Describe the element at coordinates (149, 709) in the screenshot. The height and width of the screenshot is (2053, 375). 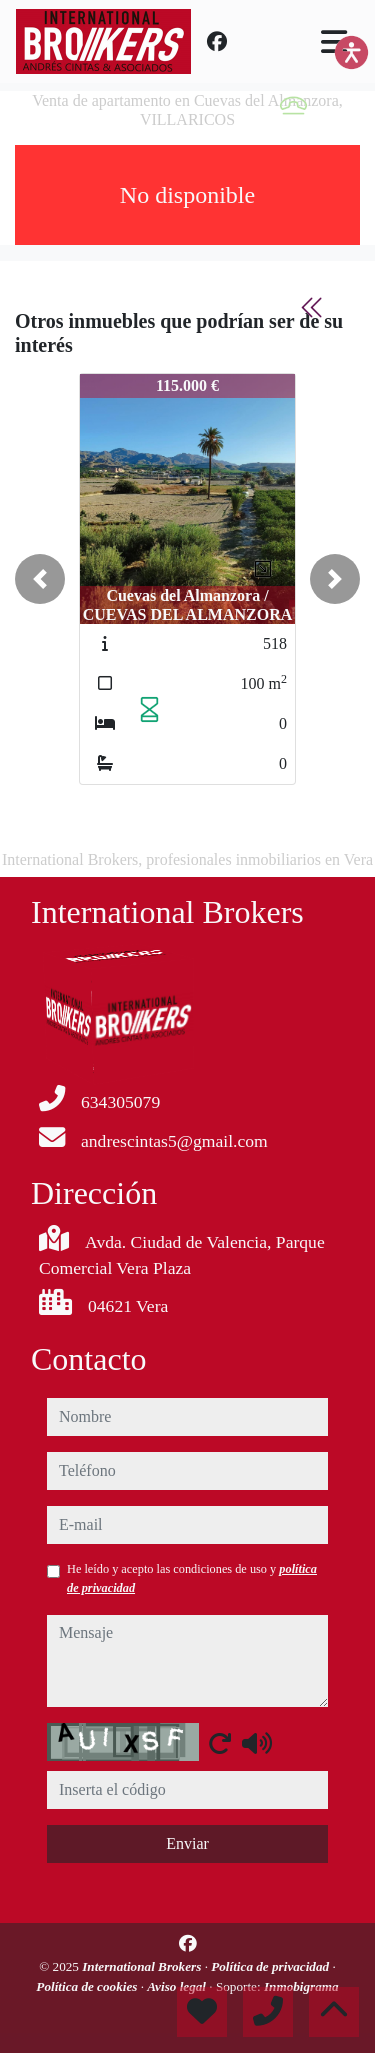
I see `indicates time is running low` at that location.